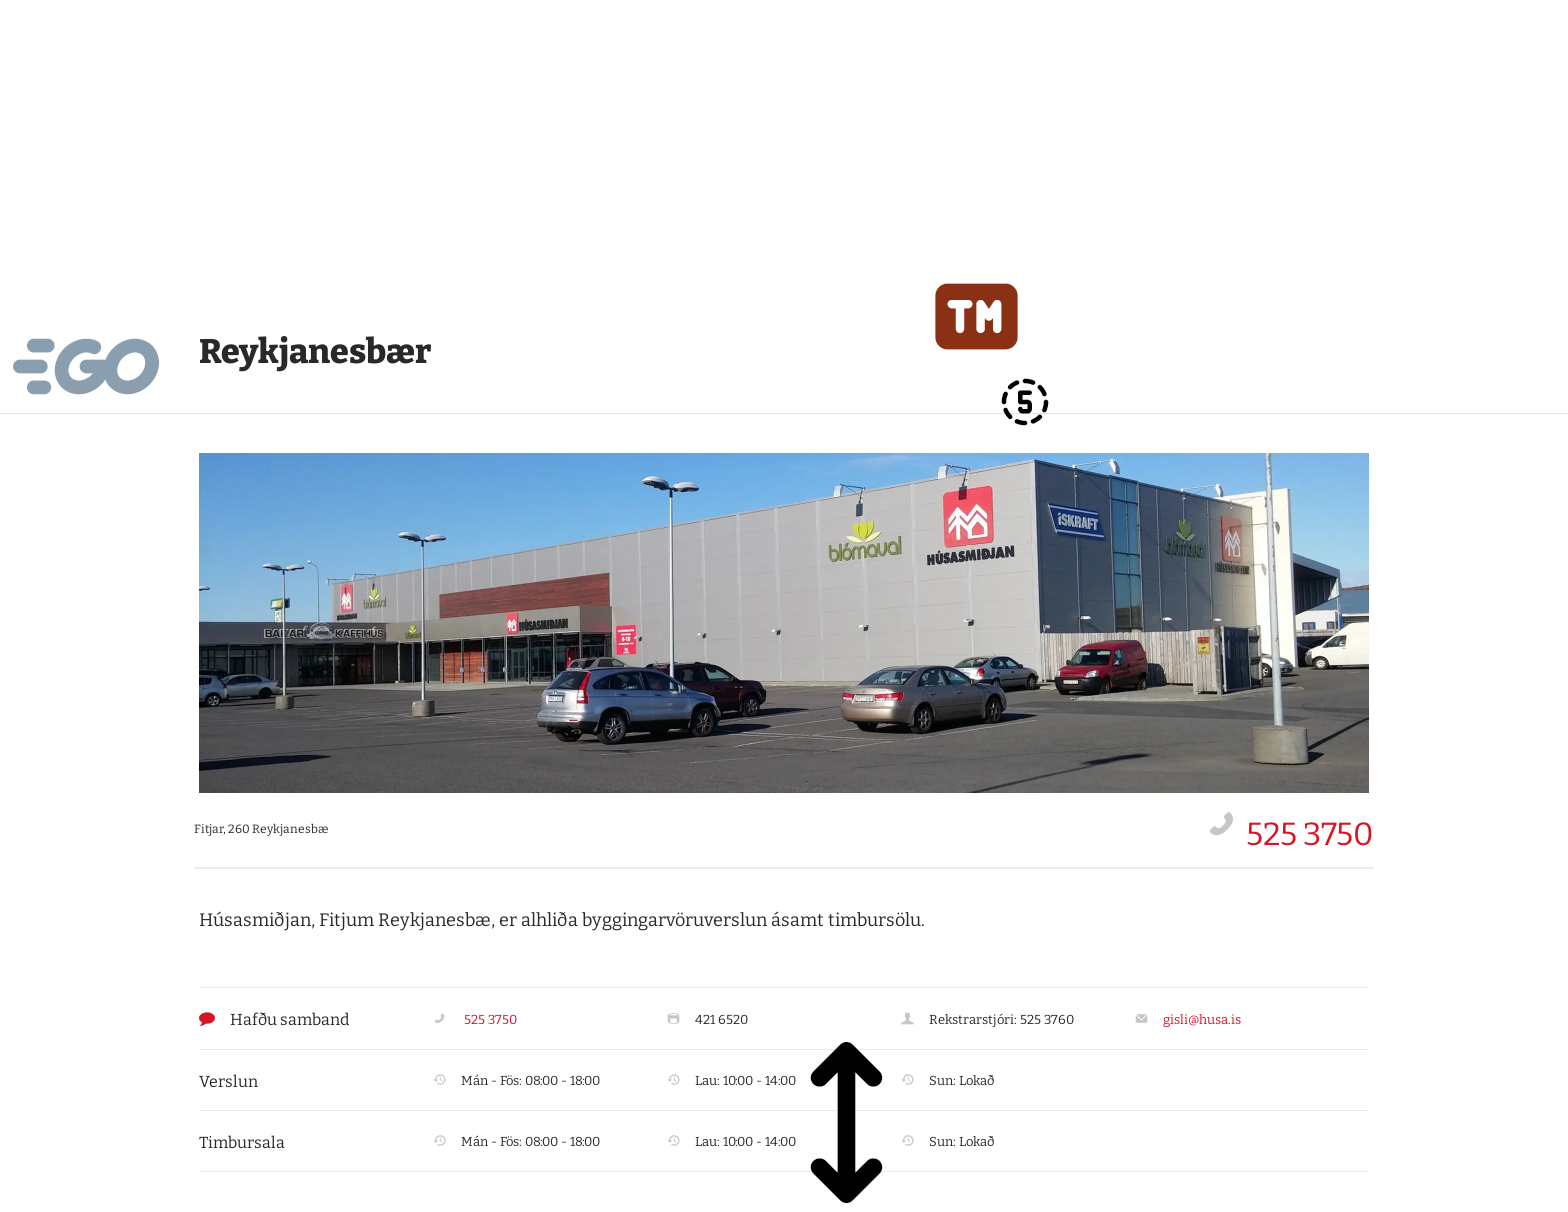  What do you see at coordinates (89, 366) in the screenshot?
I see `go programming language logo` at bounding box center [89, 366].